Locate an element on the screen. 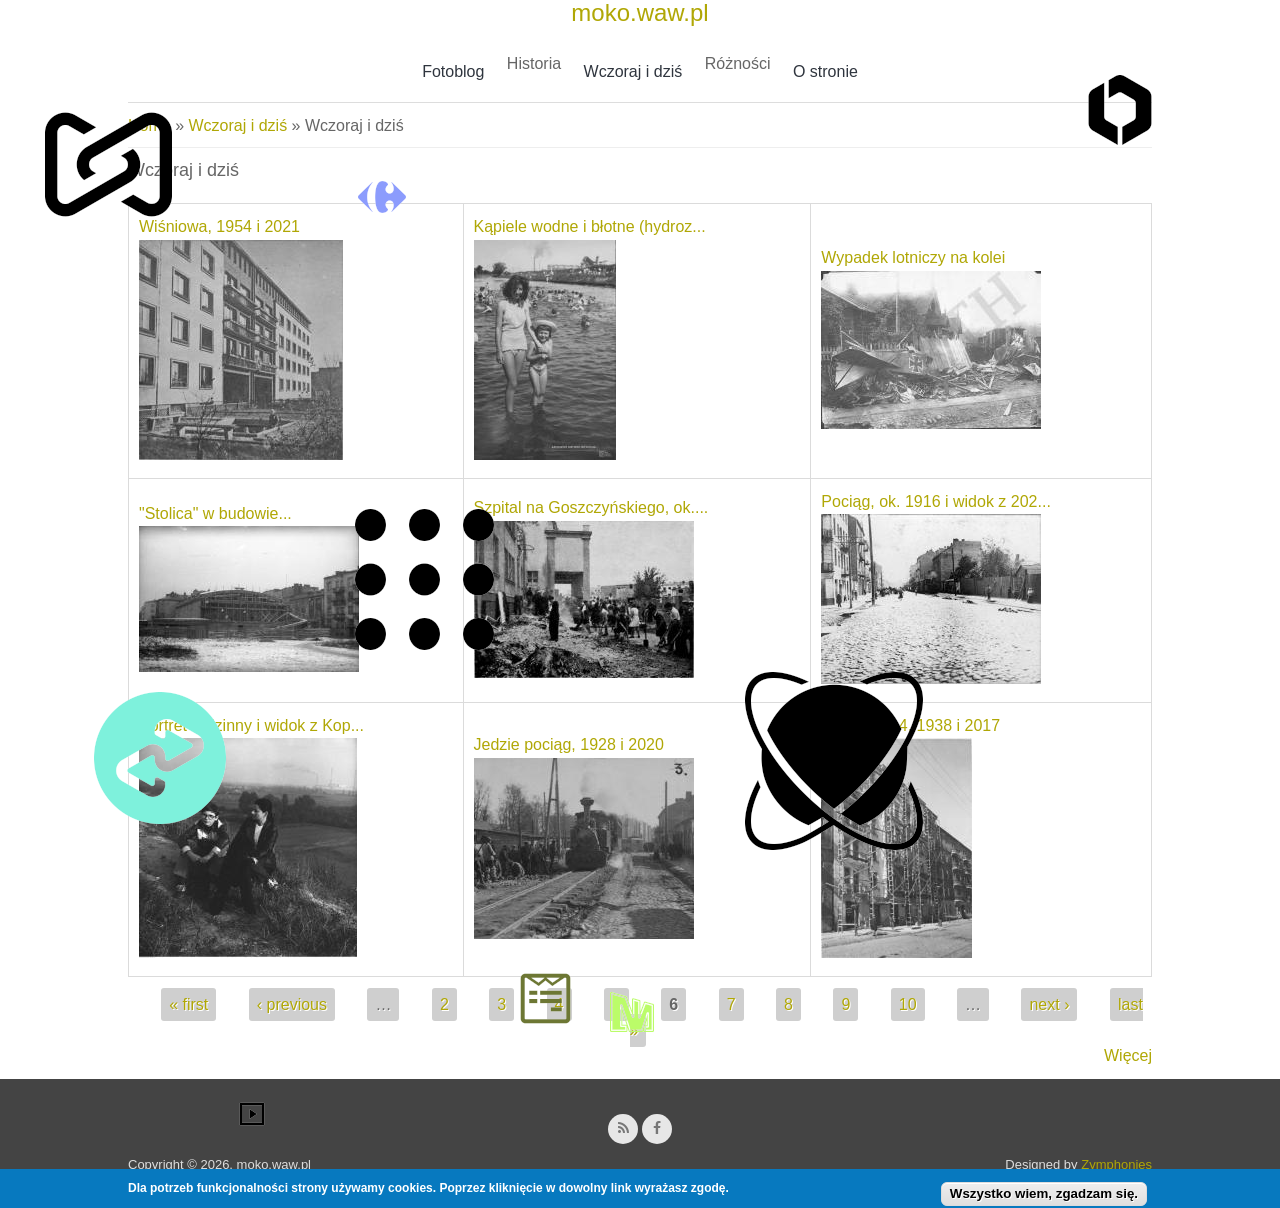 This screenshot has height=1208, width=1280. ROS (Robot Operating System) branding or documentation is located at coordinates (424, 579).